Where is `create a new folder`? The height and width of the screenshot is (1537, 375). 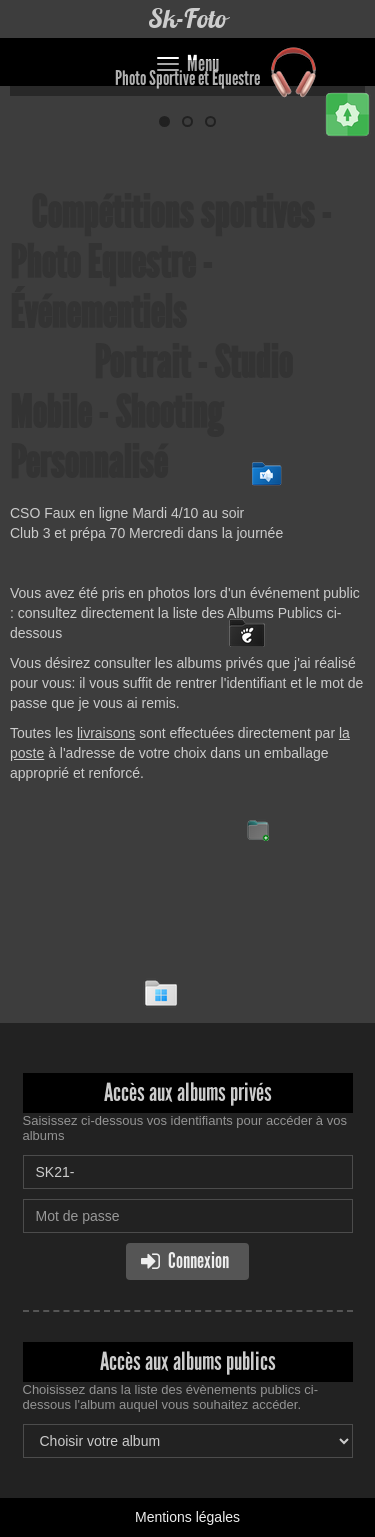
create a new folder is located at coordinates (258, 830).